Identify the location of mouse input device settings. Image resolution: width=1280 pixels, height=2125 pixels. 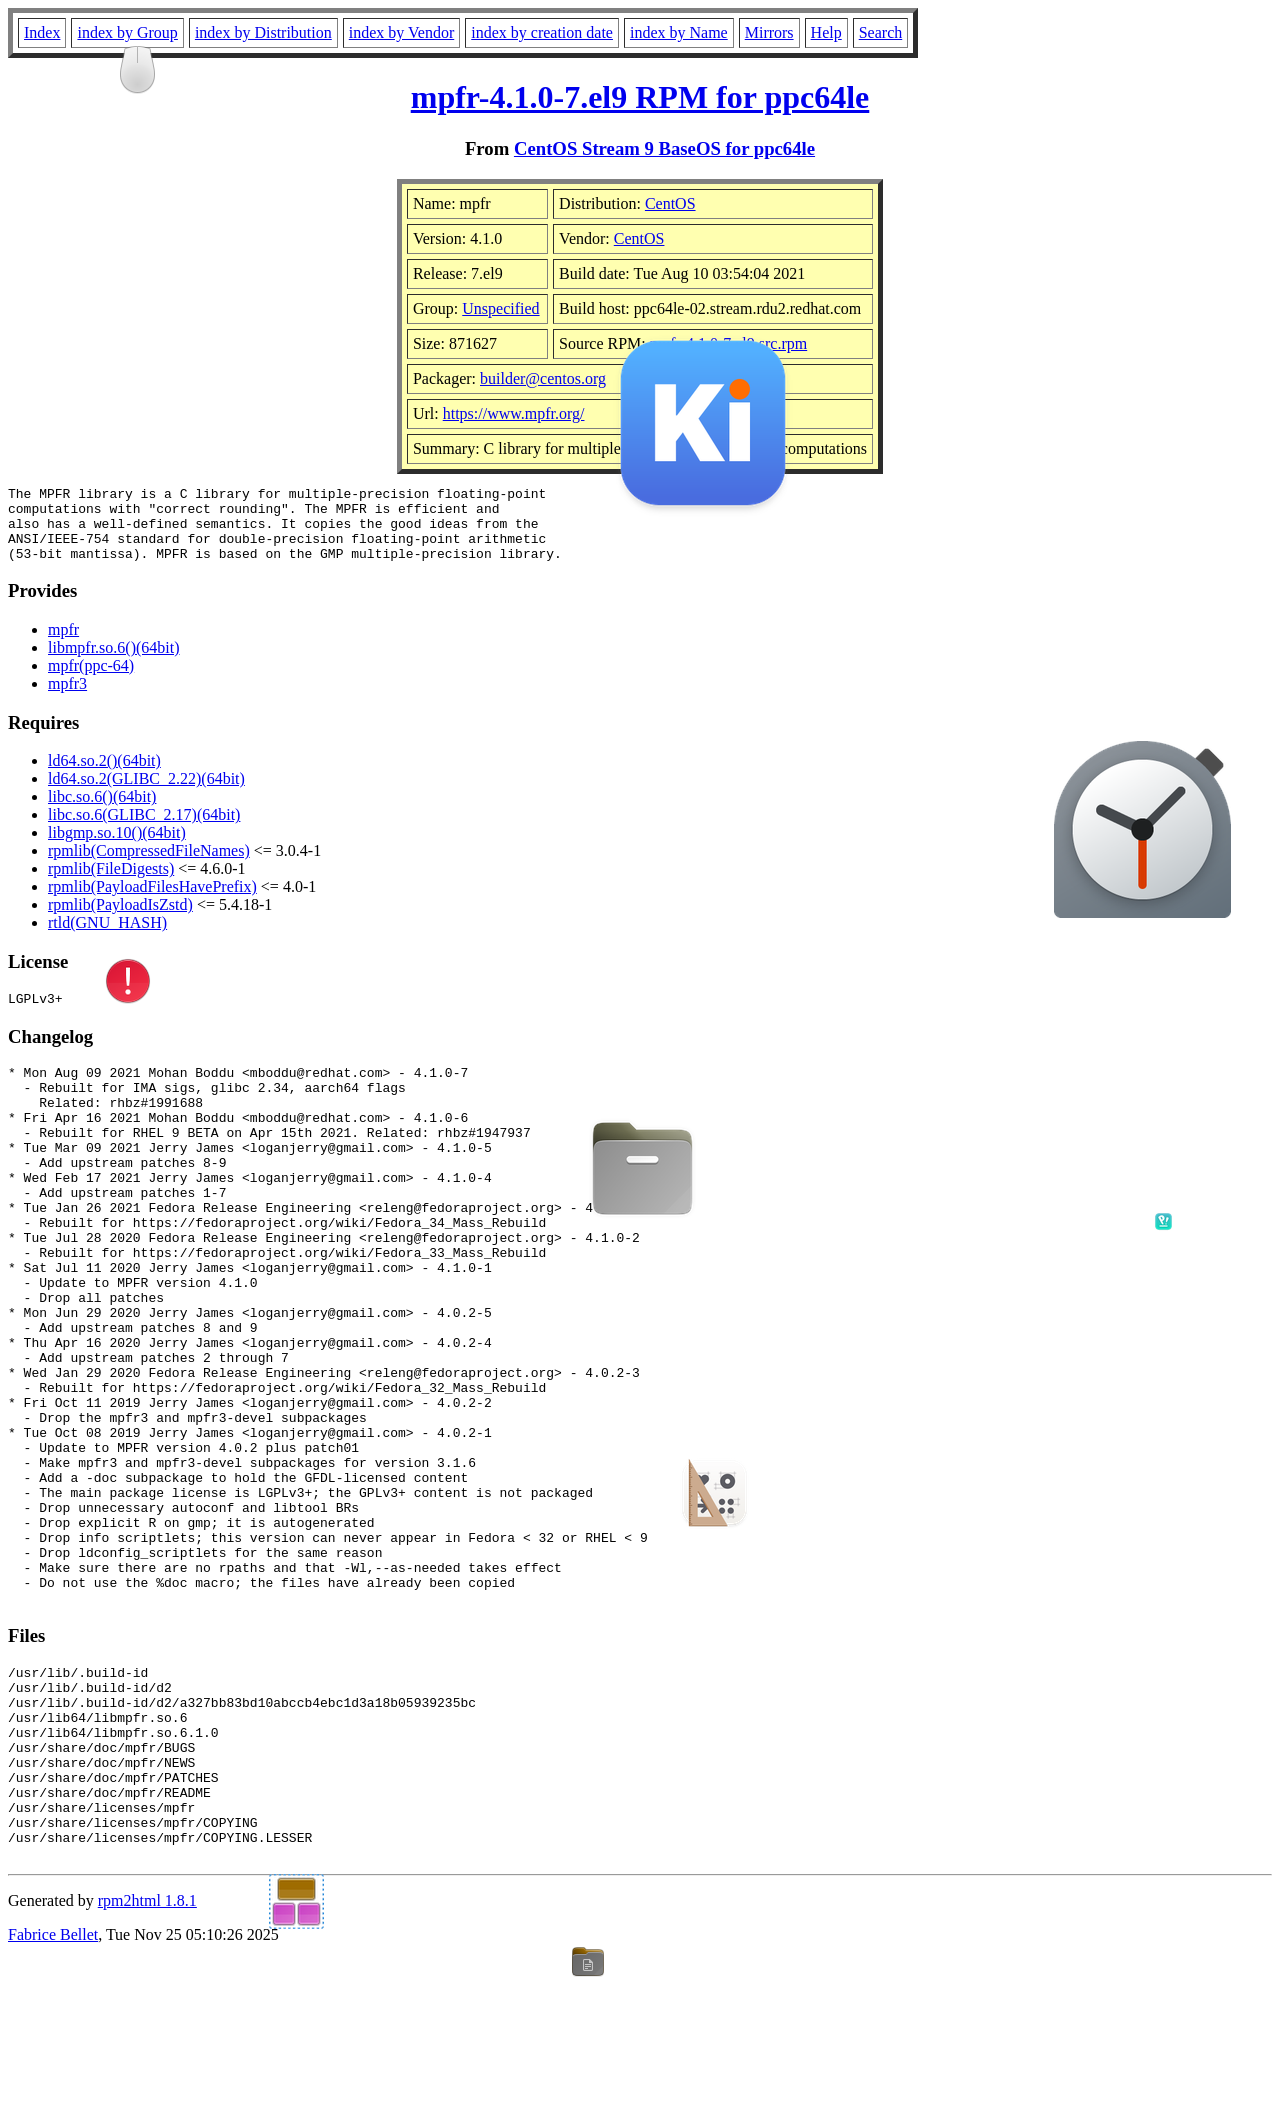
(137, 70).